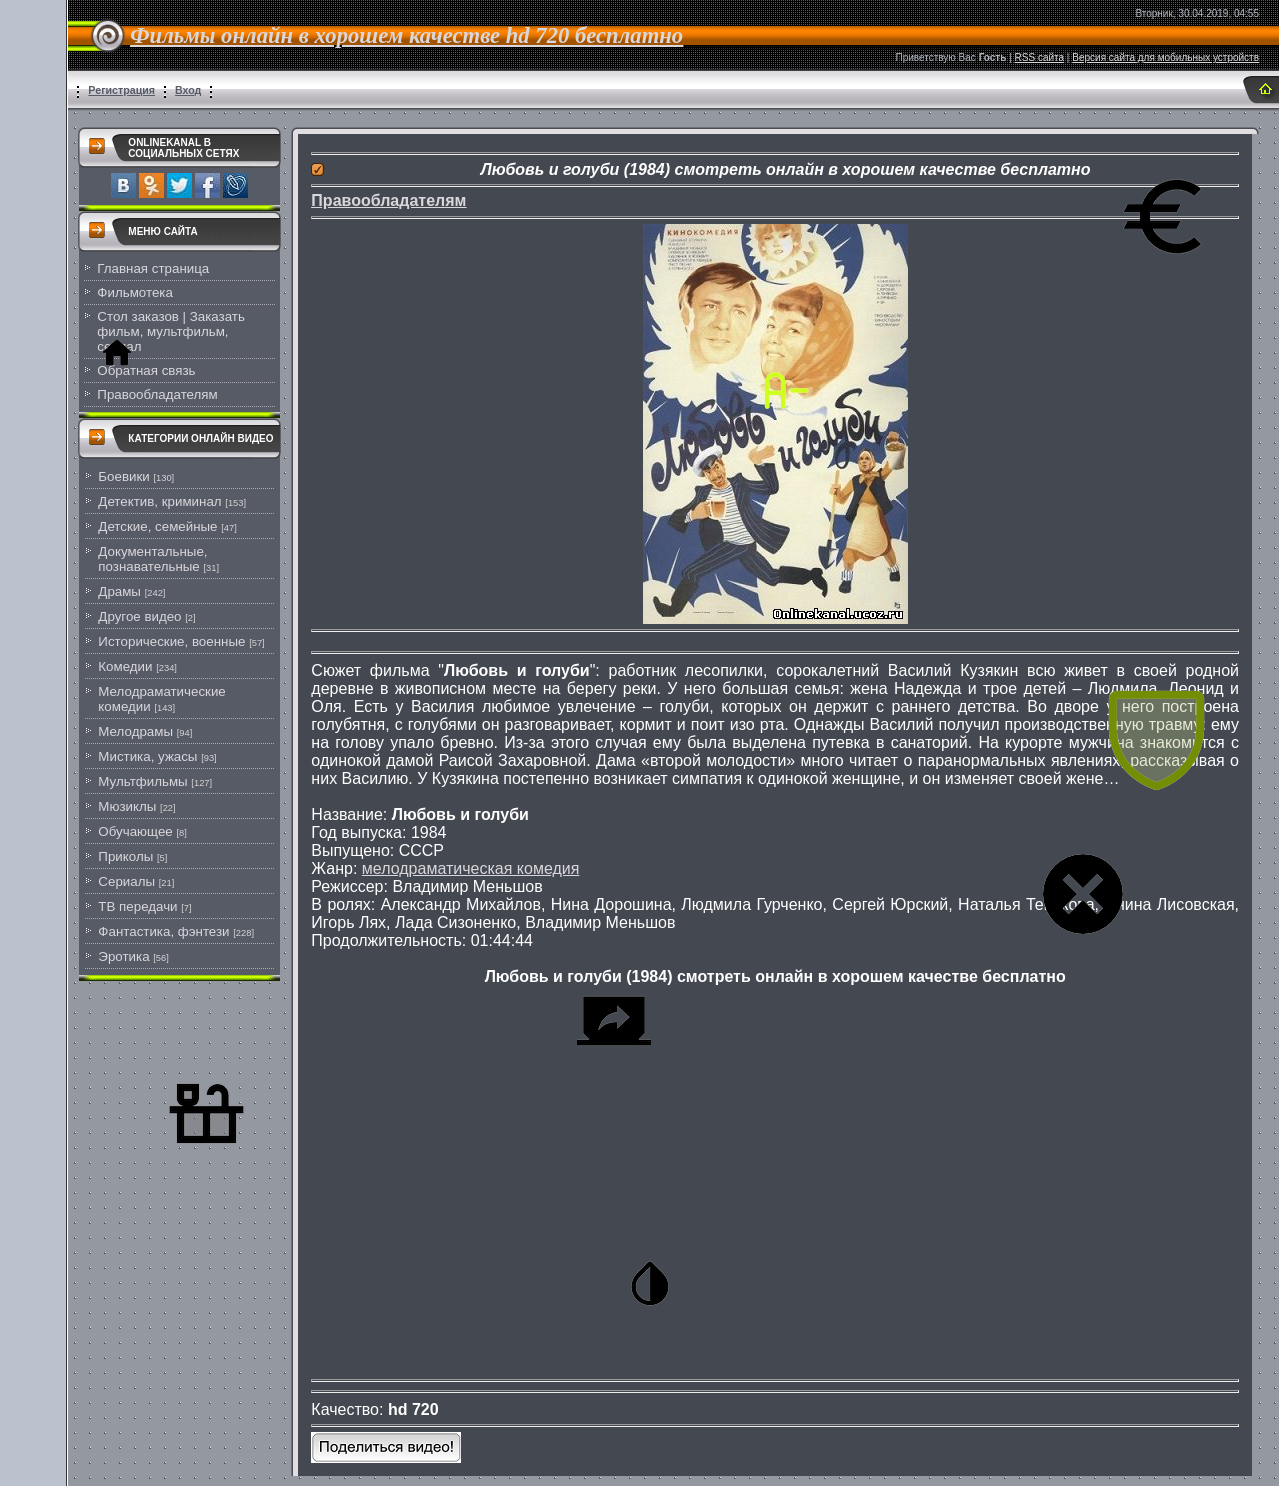  I want to click on navigate to the home screen, so click(117, 353).